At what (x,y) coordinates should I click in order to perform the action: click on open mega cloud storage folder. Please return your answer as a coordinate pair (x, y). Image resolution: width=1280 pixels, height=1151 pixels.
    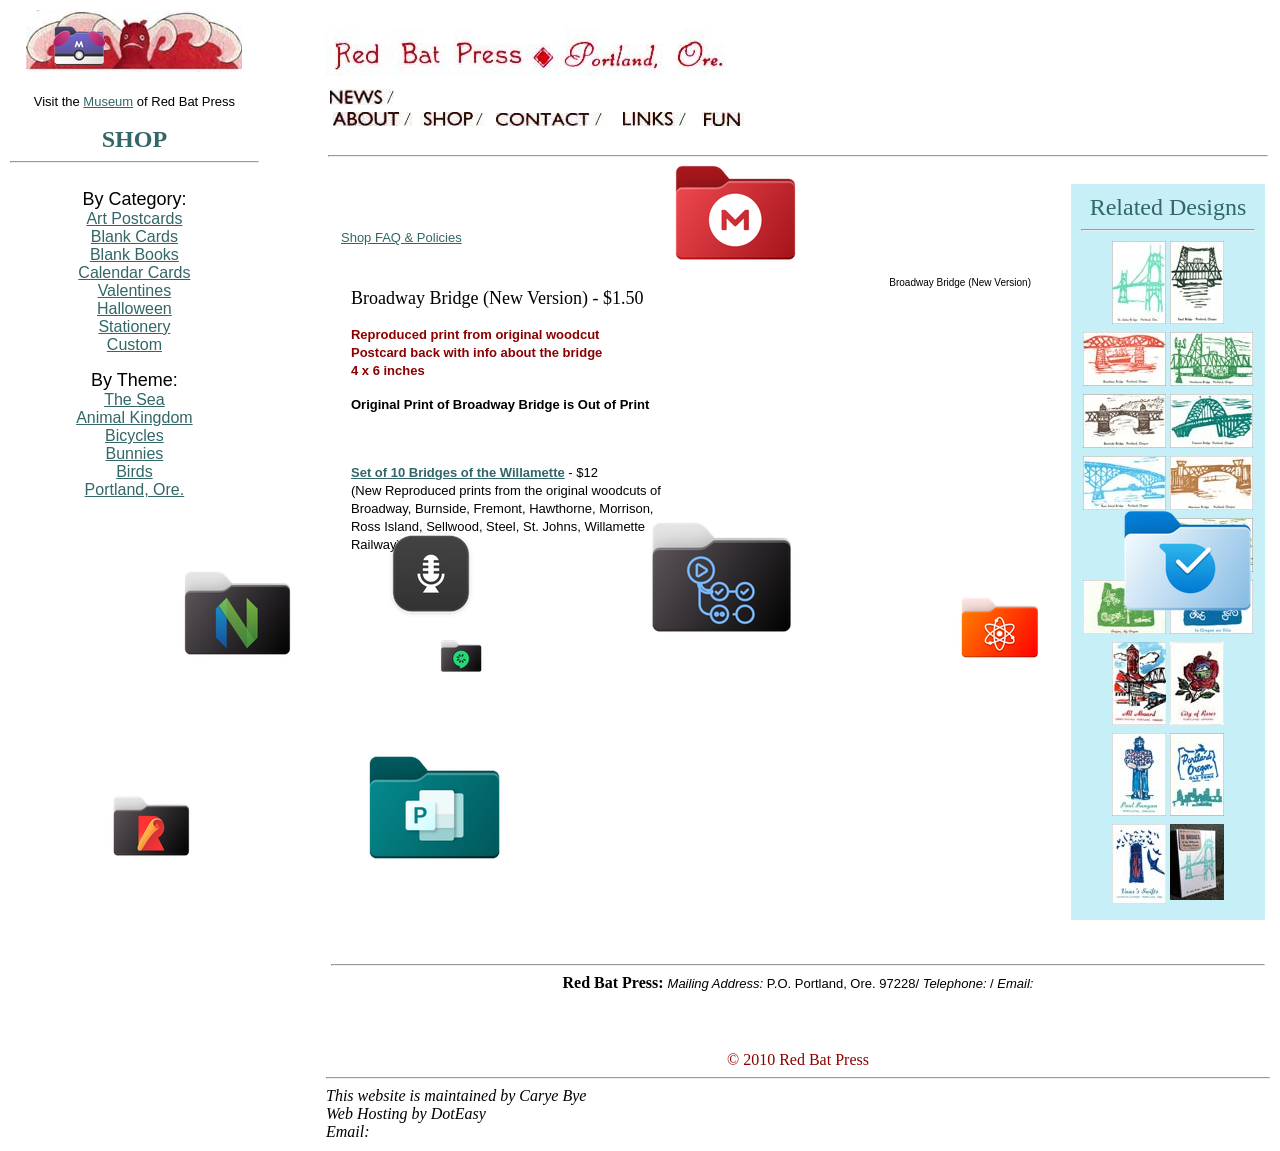
    Looking at the image, I should click on (735, 216).